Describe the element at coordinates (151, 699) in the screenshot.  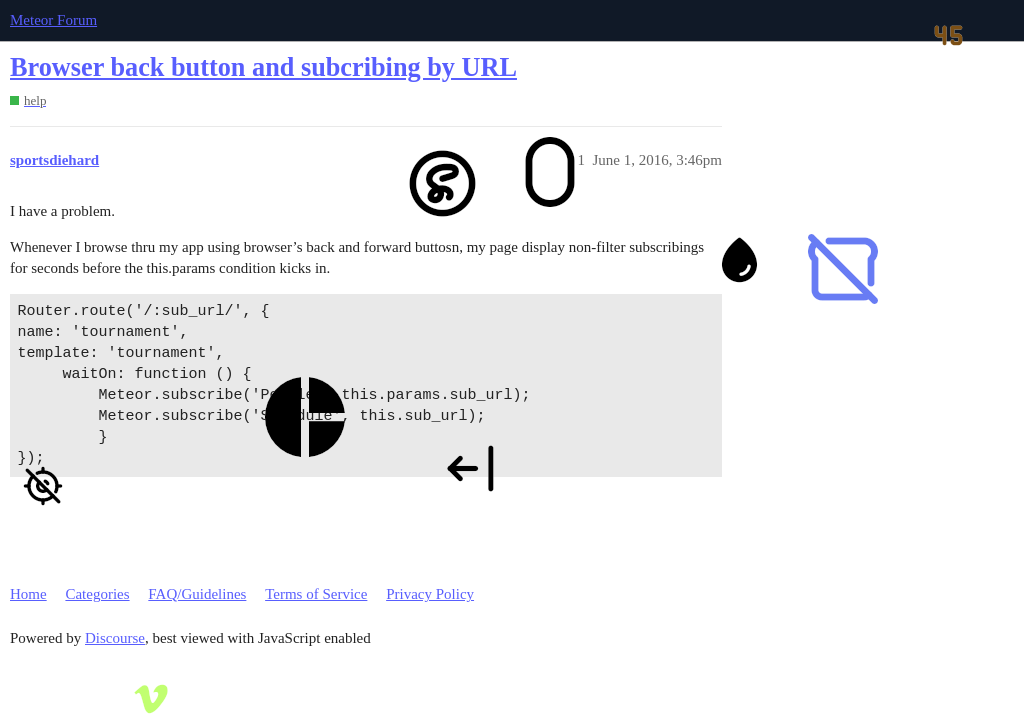
I see `open Vimeo app` at that location.